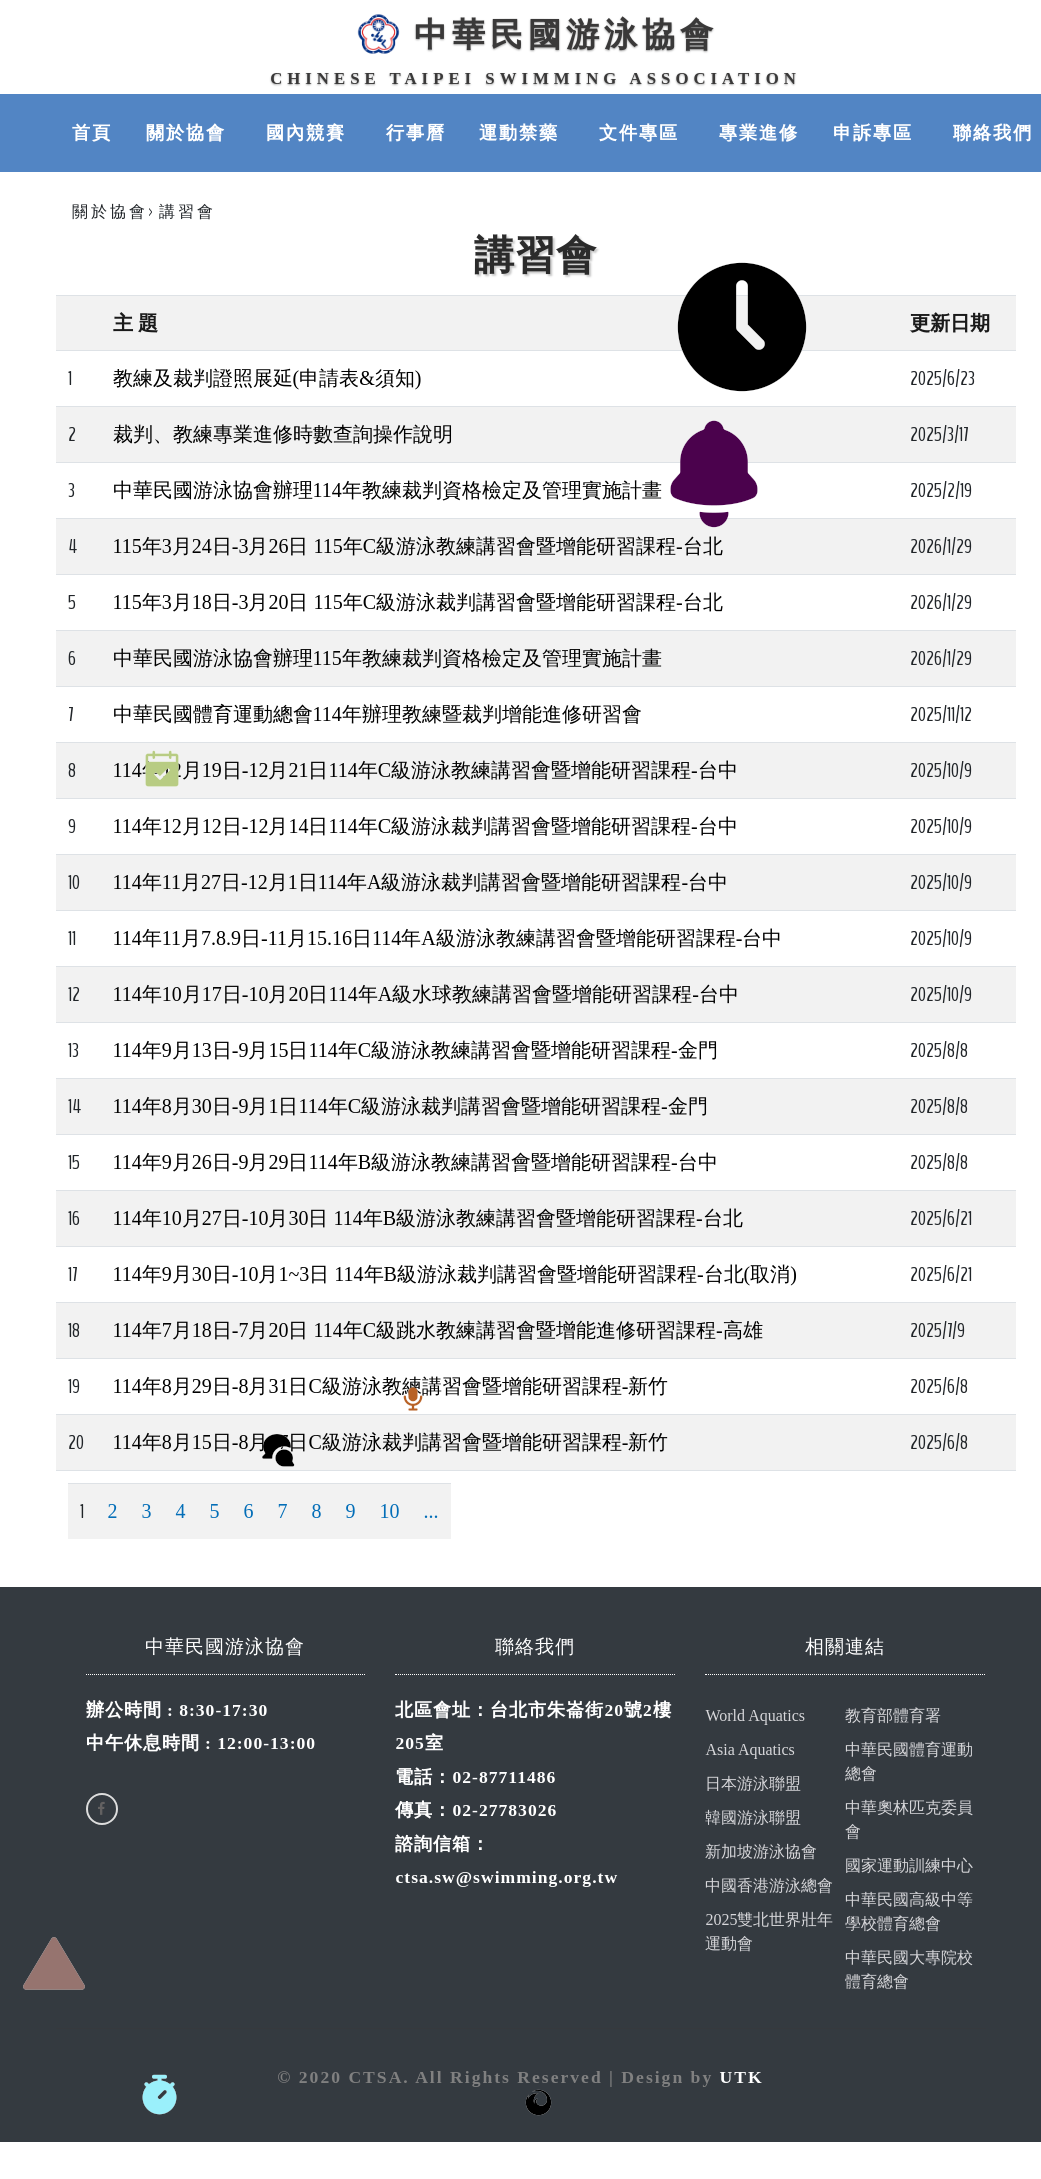 The image size is (1041, 2179). I want to click on access a forum channel, so click(278, 1449).